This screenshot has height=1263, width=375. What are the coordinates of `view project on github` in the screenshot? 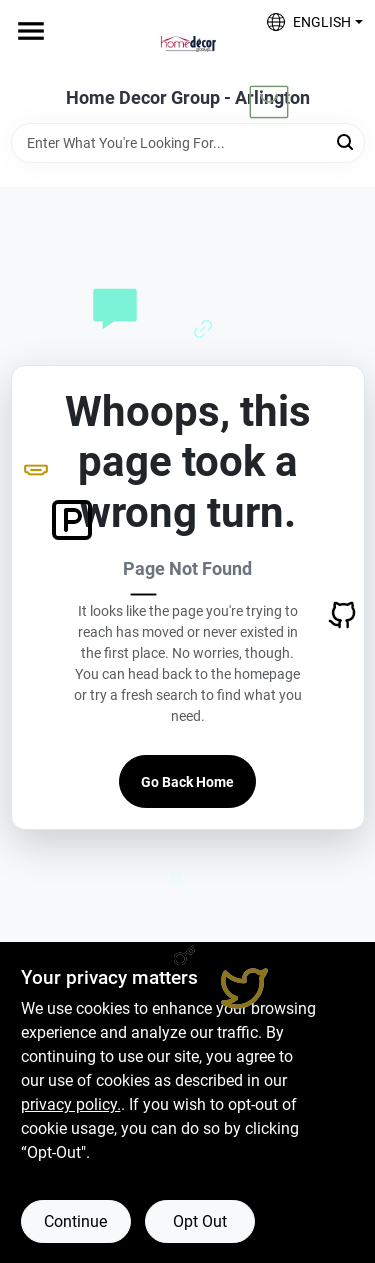 It's located at (342, 615).